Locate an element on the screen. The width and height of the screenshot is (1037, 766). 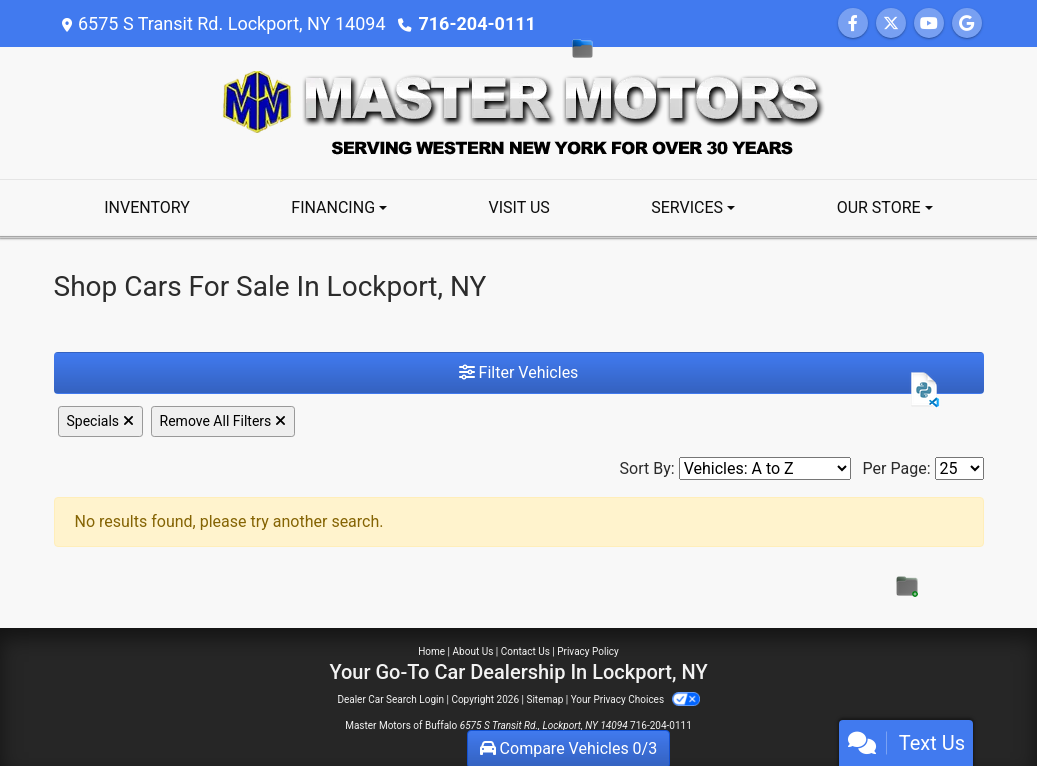
indicates a folder is ready to accept a dragged item is located at coordinates (582, 48).